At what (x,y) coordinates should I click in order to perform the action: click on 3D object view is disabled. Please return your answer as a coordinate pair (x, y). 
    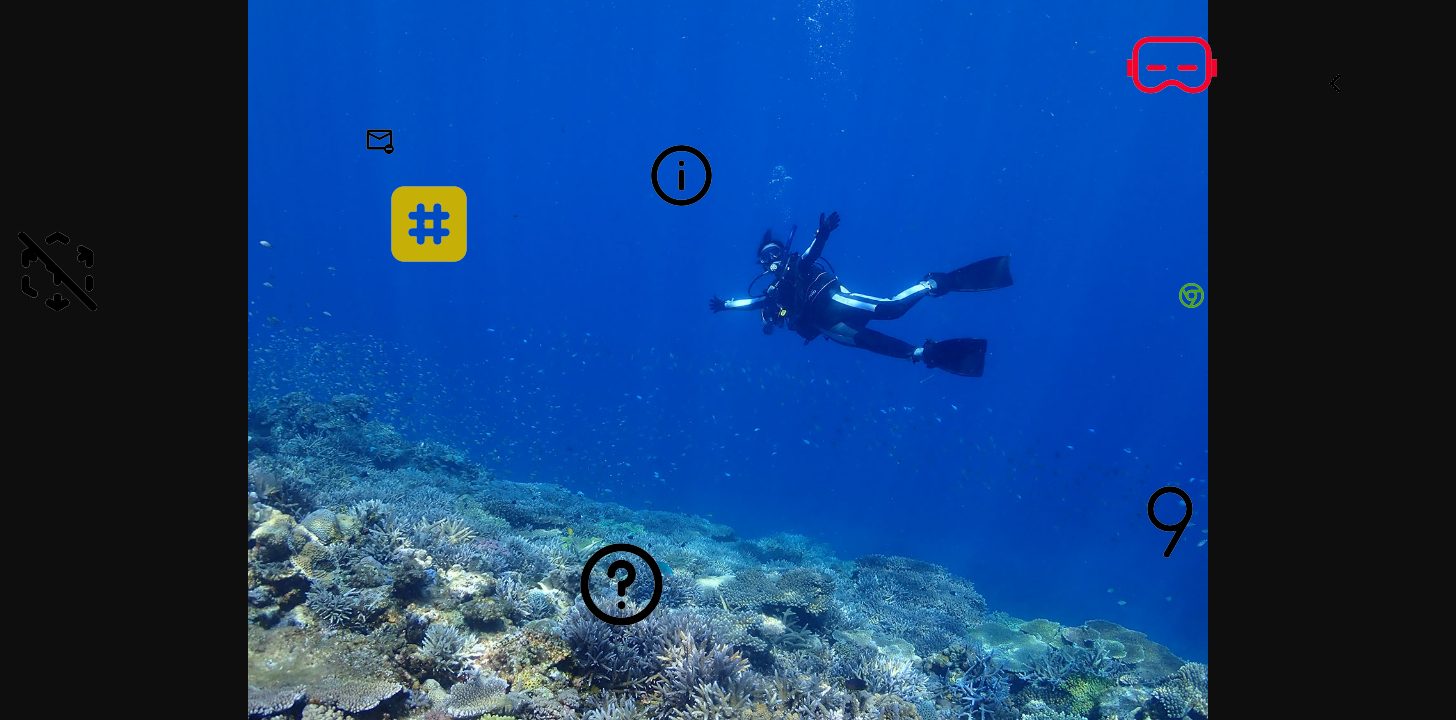
    Looking at the image, I should click on (57, 271).